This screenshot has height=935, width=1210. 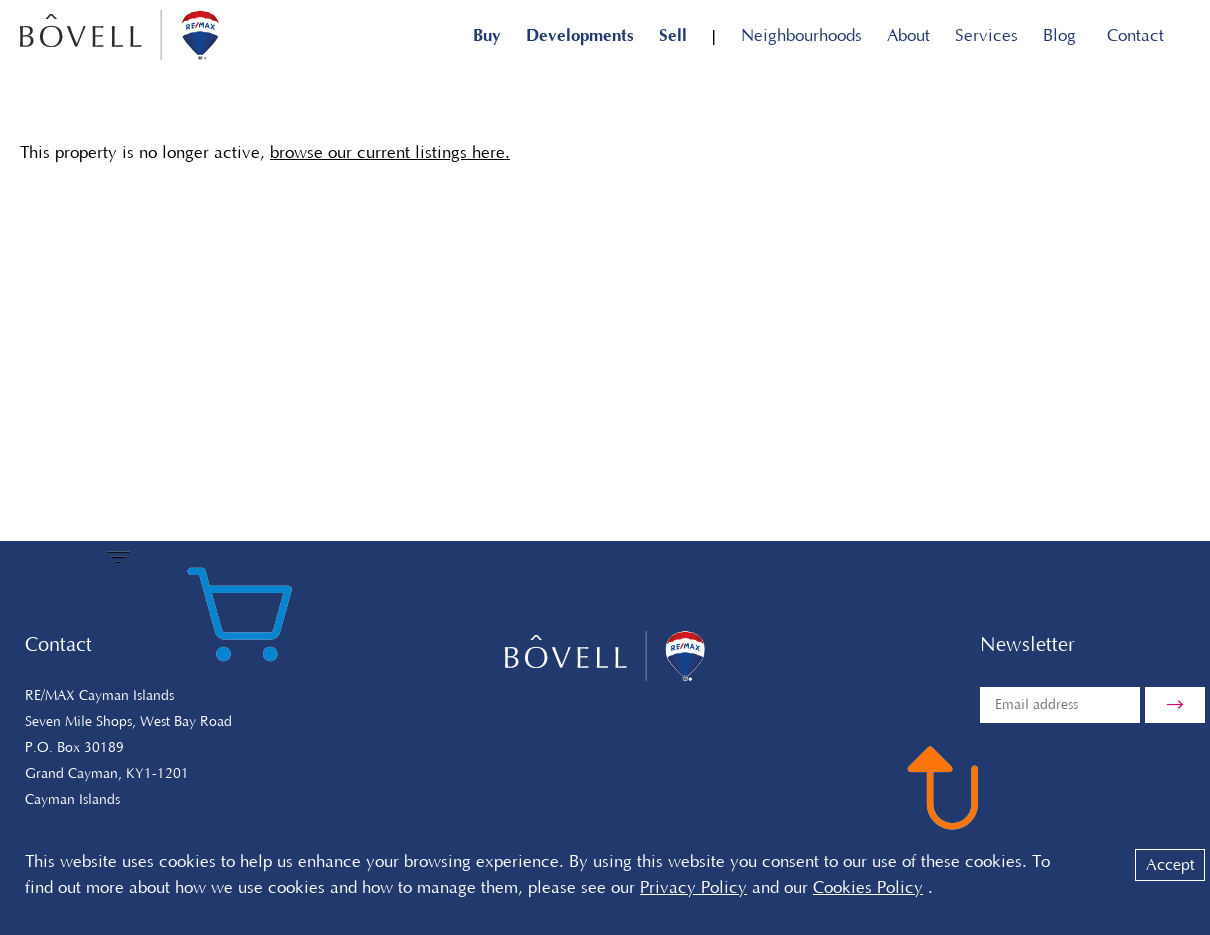 I want to click on undo or go back to previous state, so click(x=946, y=788).